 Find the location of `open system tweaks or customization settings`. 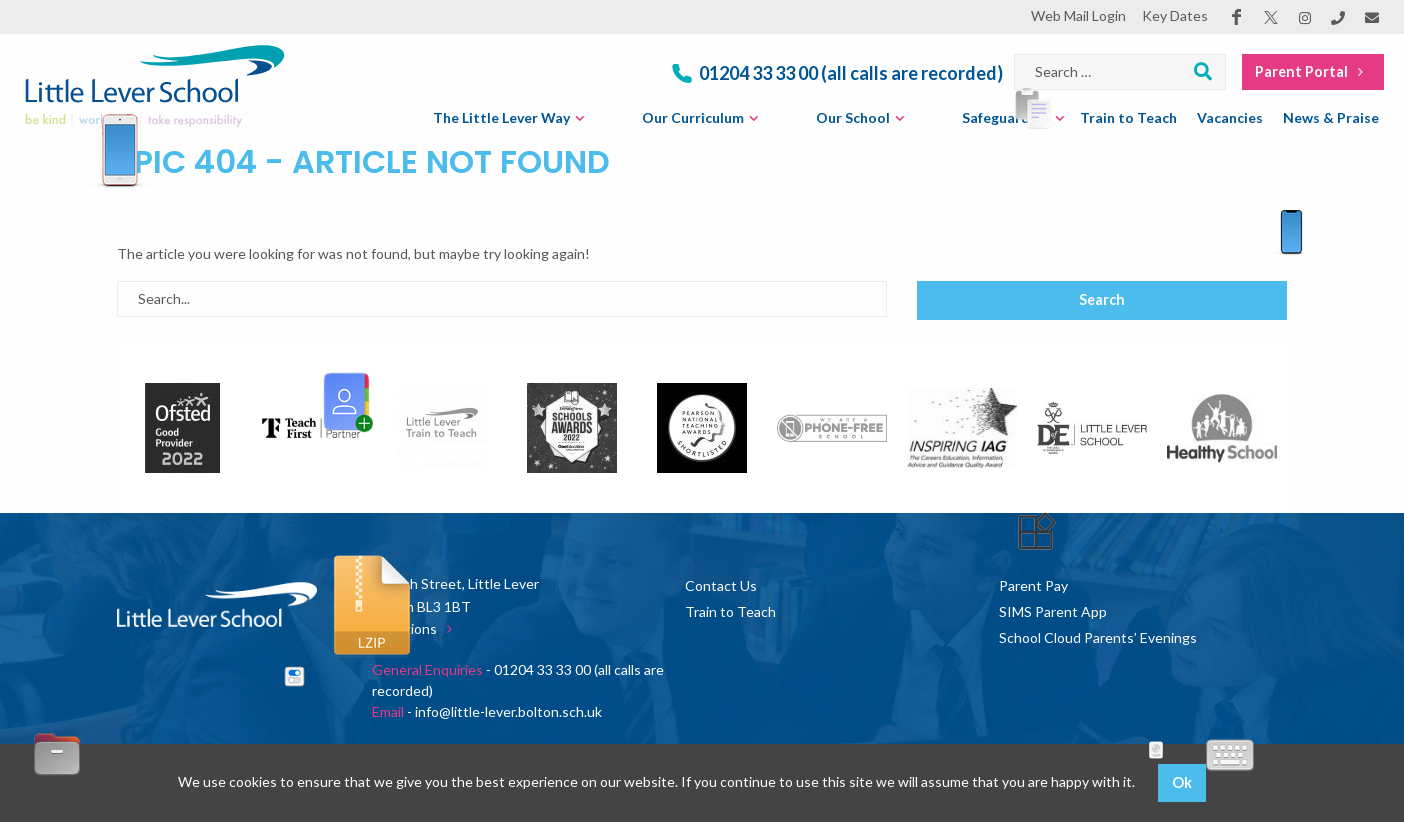

open system tweaks or customization settings is located at coordinates (294, 676).